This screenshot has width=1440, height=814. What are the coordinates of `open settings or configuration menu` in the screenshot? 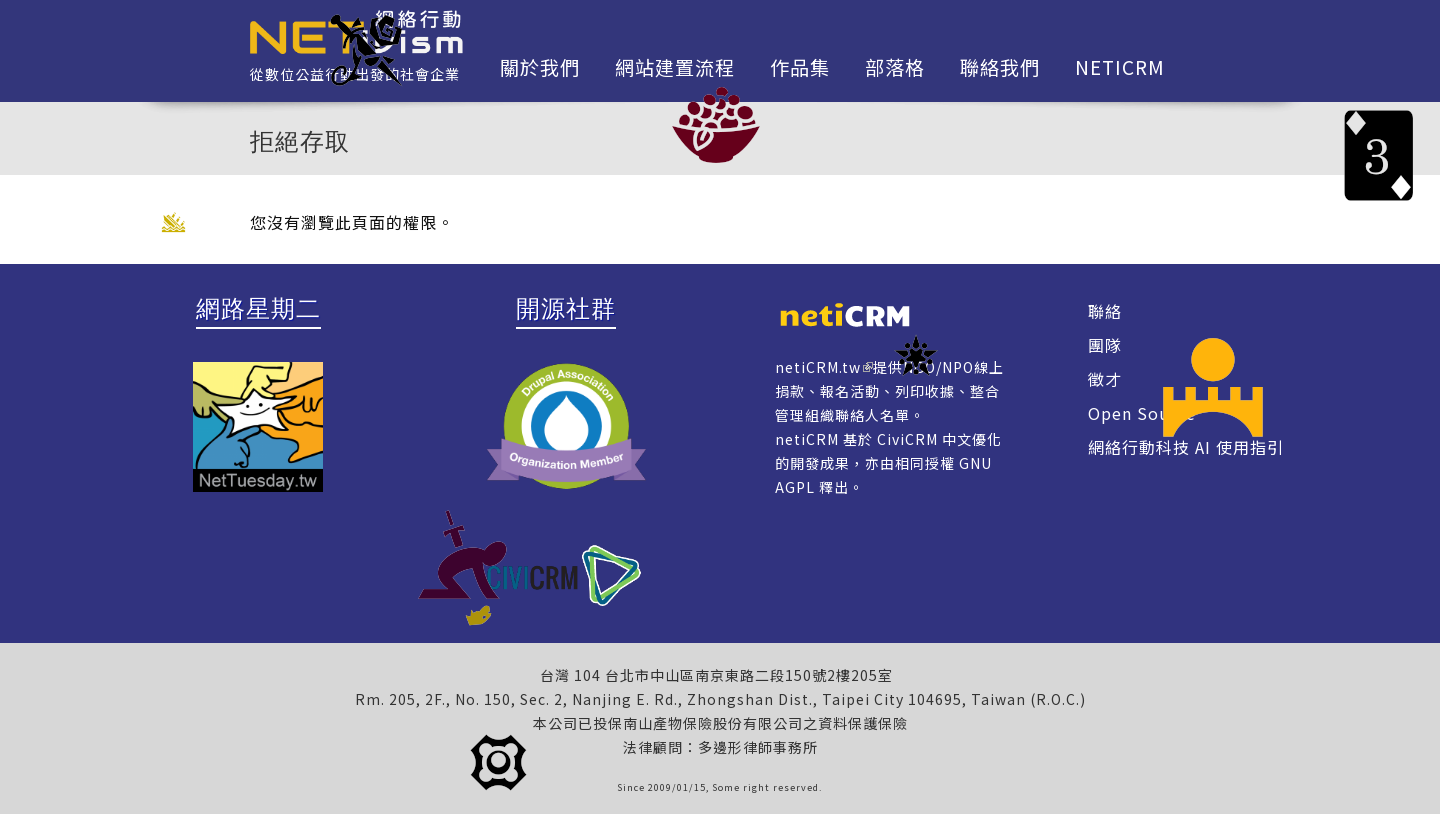 It's located at (498, 762).